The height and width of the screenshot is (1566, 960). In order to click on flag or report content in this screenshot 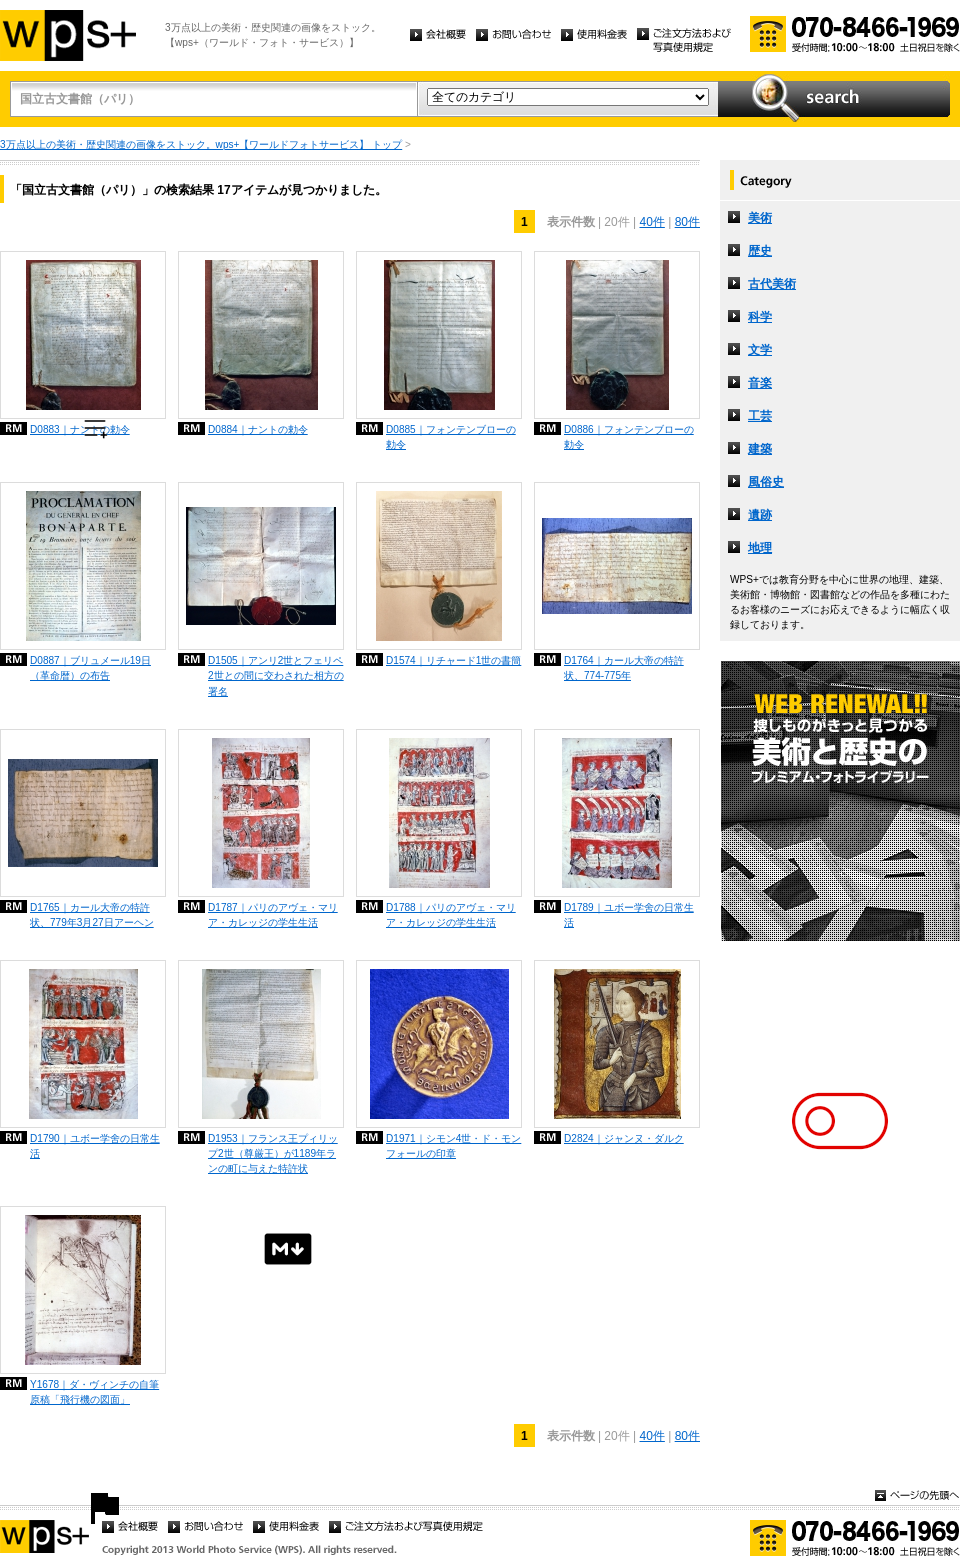, I will do `click(104, 1508)`.